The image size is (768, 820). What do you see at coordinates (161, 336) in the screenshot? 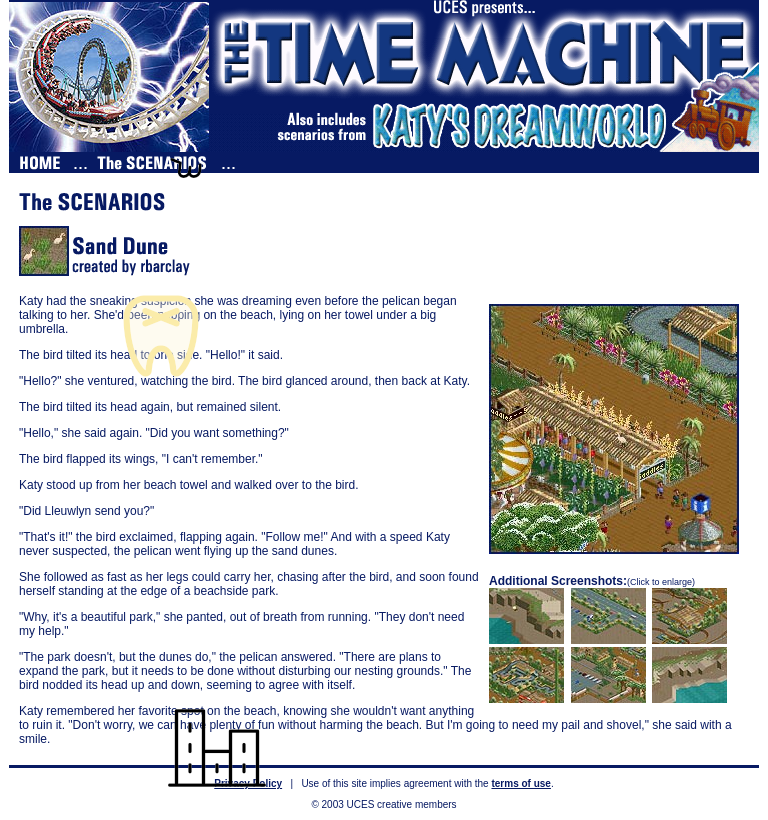
I see `access dental care or dentist information` at bounding box center [161, 336].